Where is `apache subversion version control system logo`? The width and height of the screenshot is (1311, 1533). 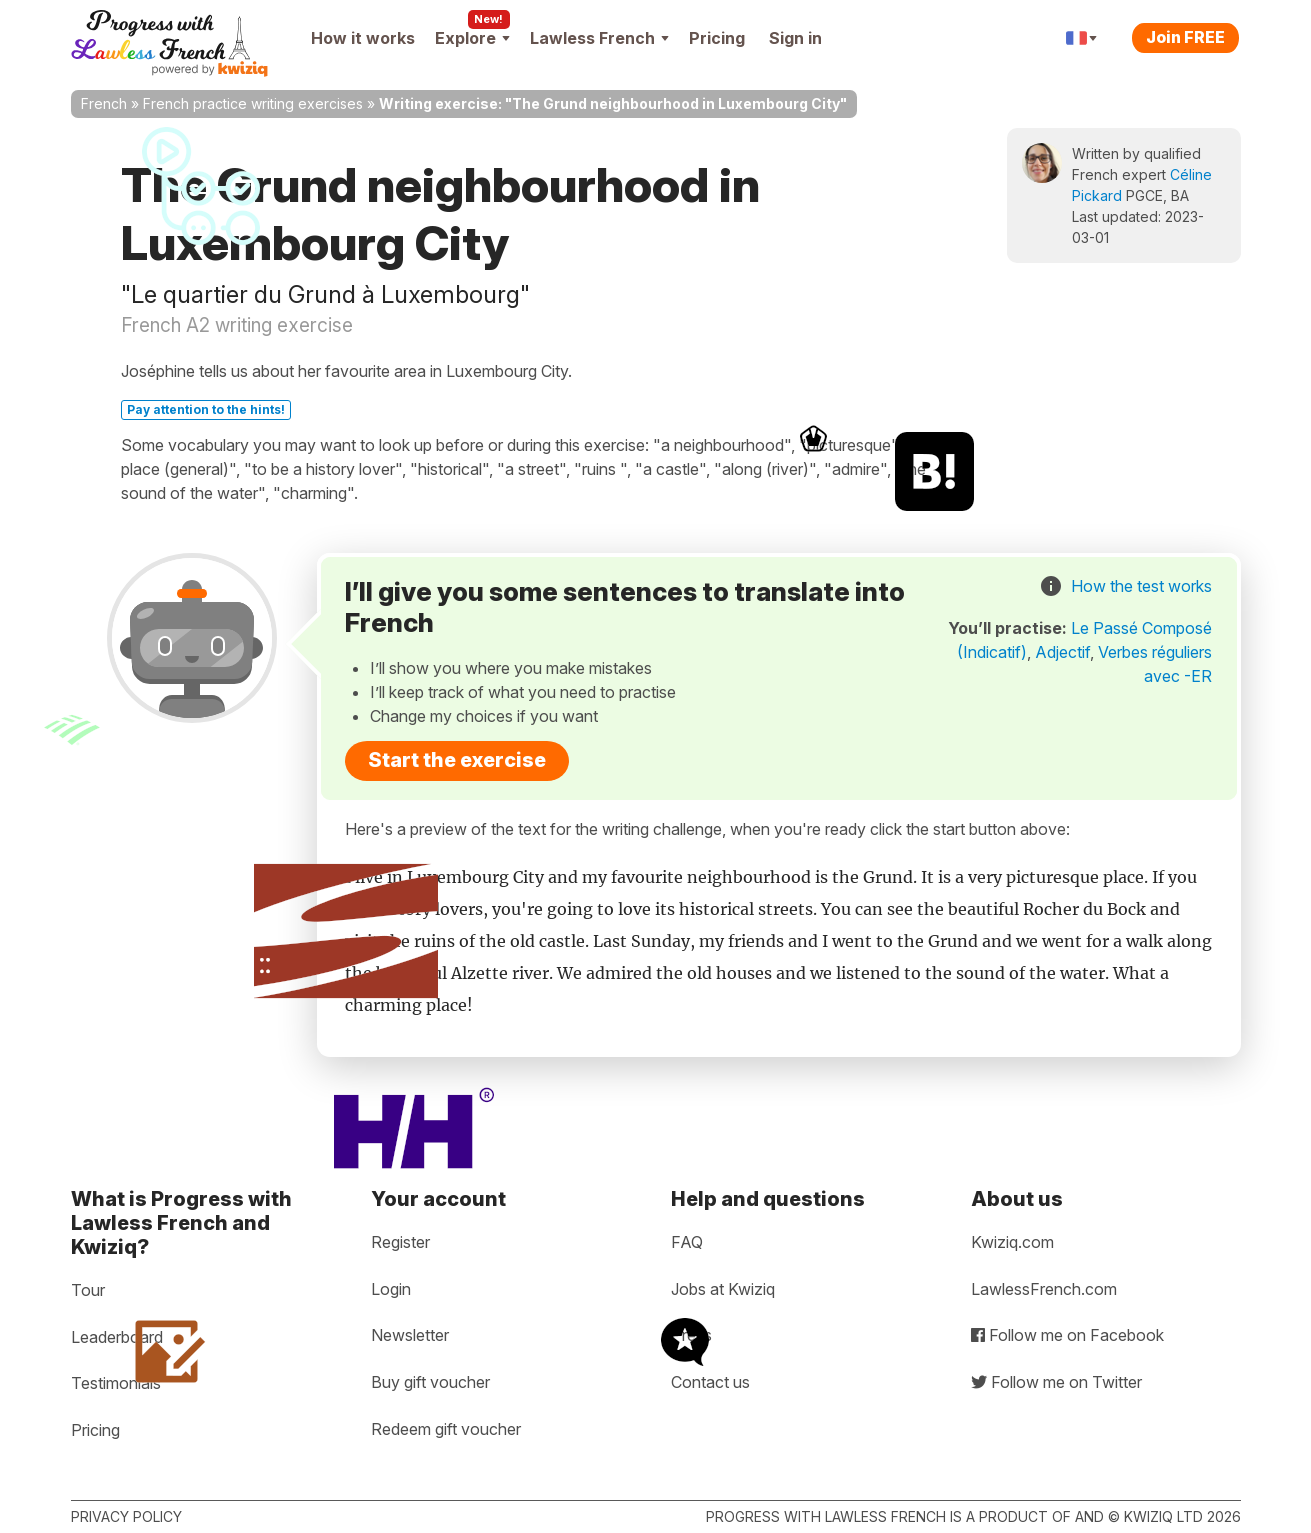 apache subversion version control system logo is located at coordinates (346, 931).